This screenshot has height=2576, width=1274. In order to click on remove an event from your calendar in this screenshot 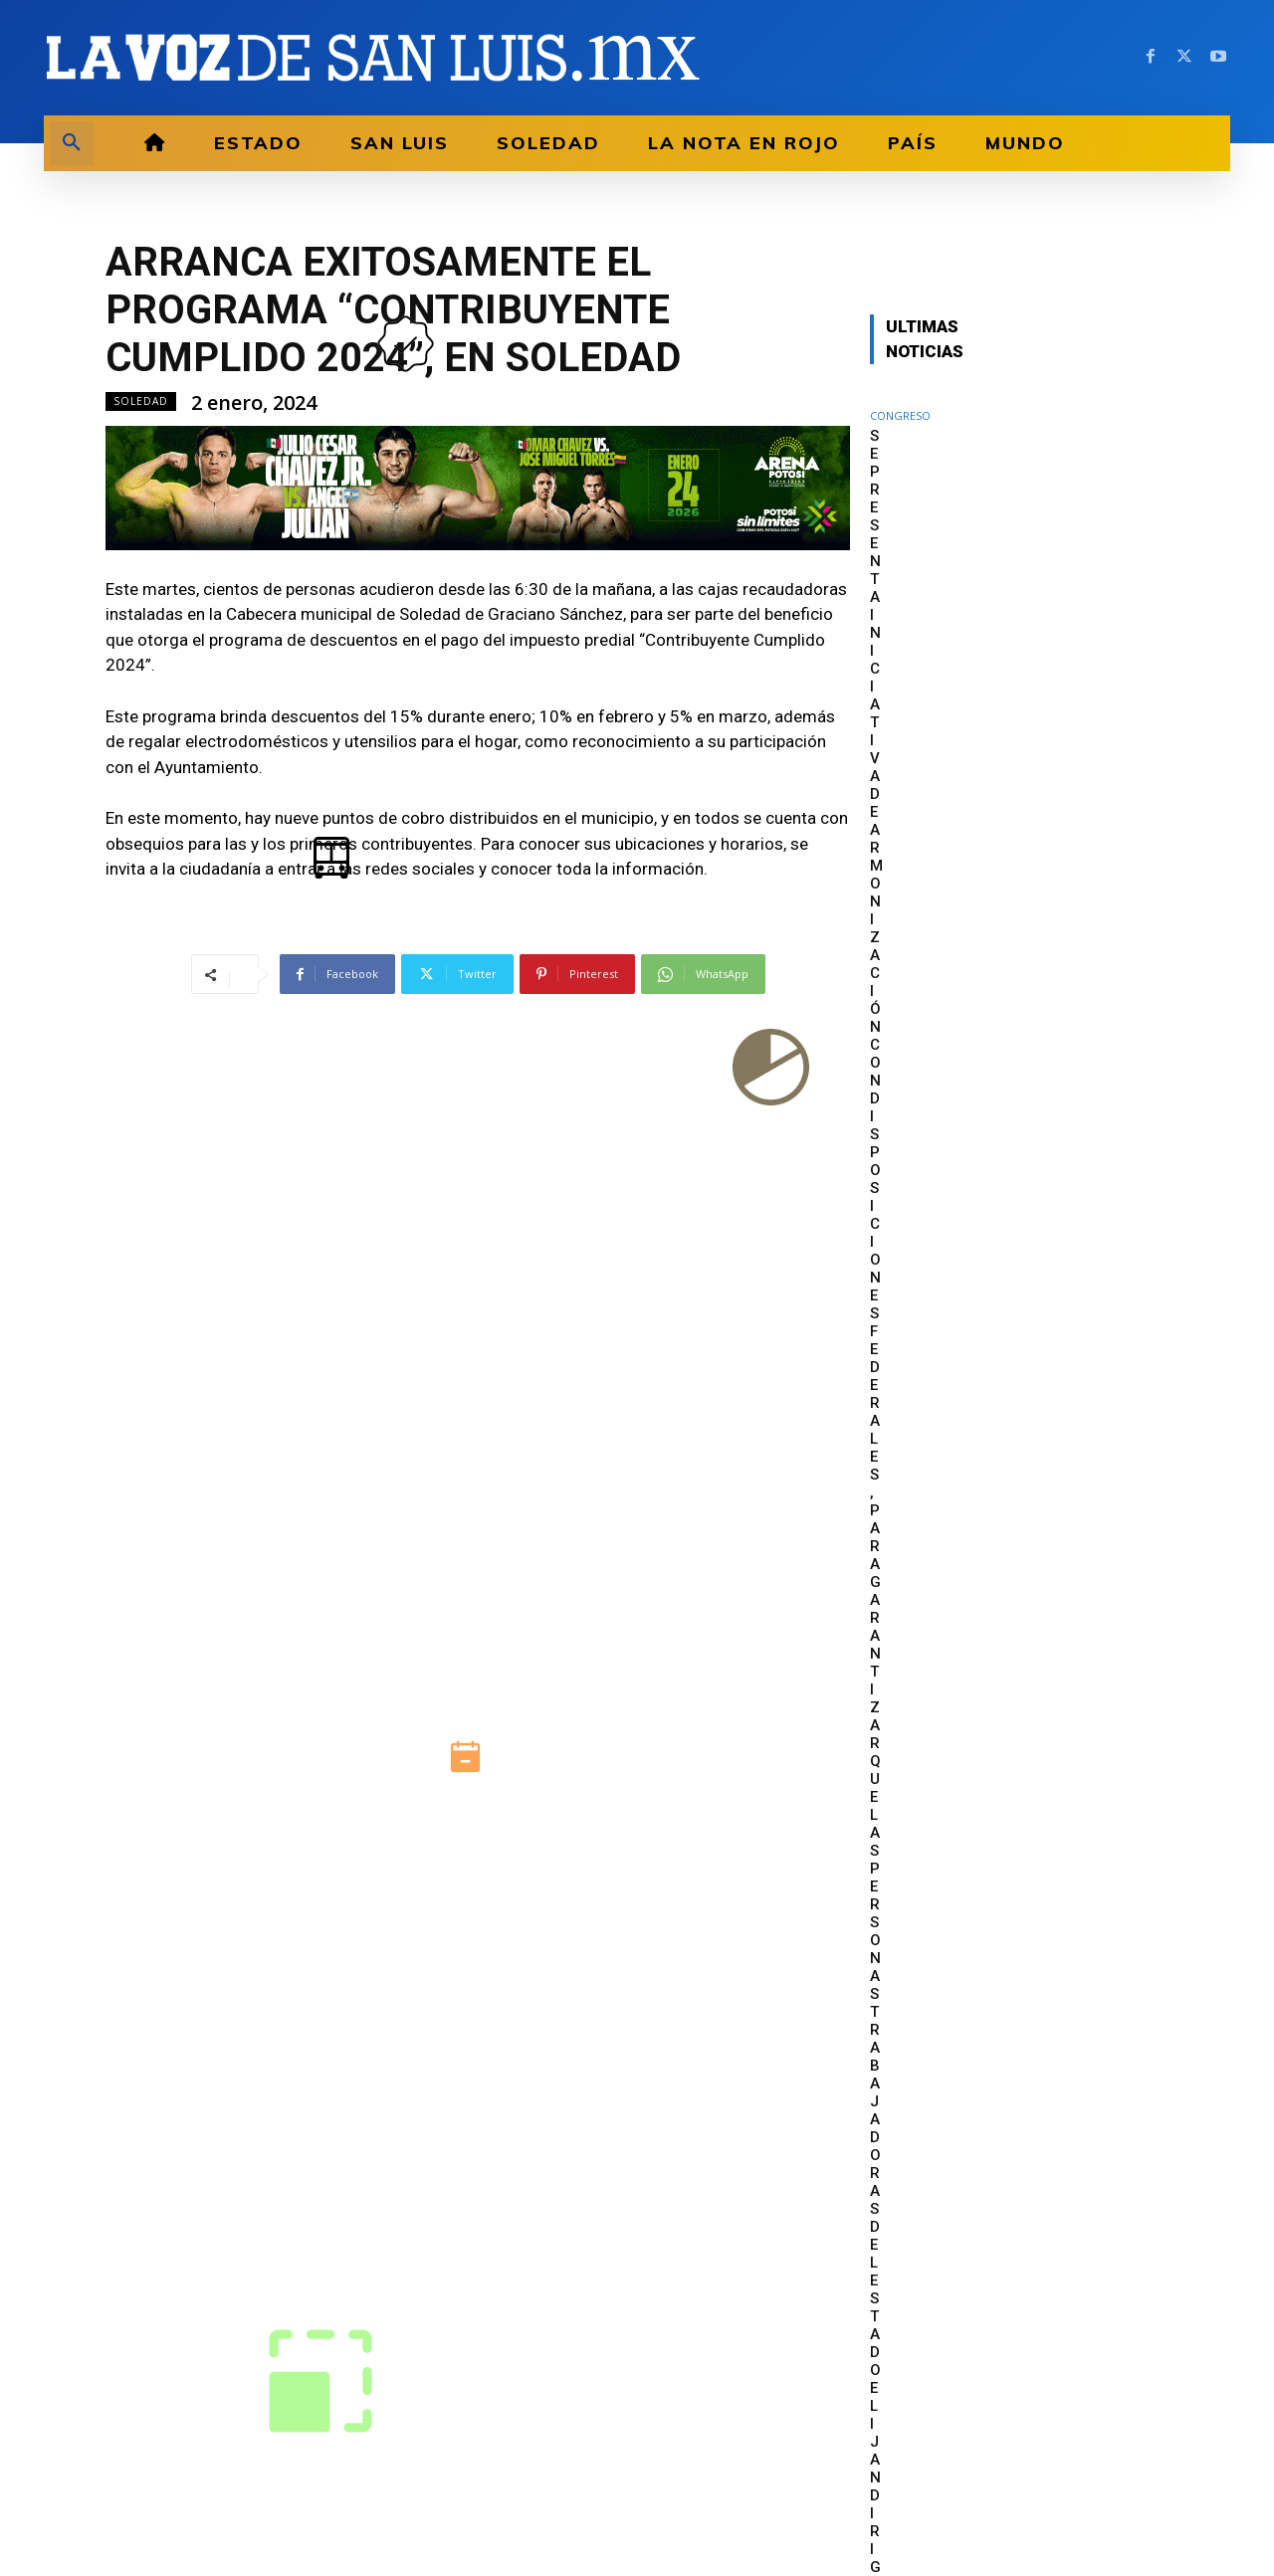, I will do `click(465, 1757)`.